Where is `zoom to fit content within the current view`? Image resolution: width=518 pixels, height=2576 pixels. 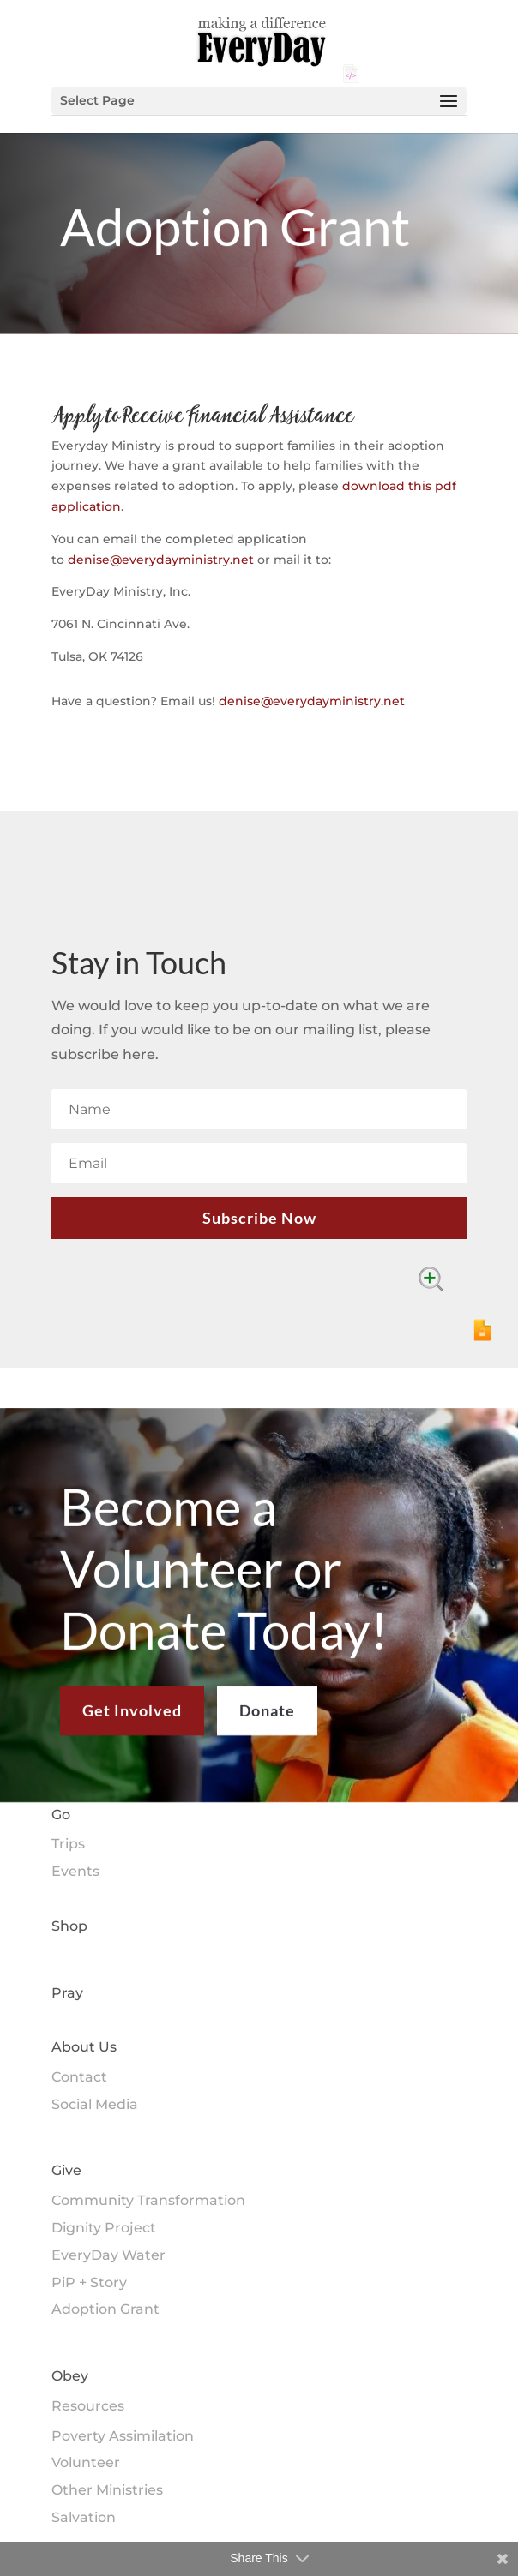 zoom to fit content within the current view is located at coordinates (431, 1279).